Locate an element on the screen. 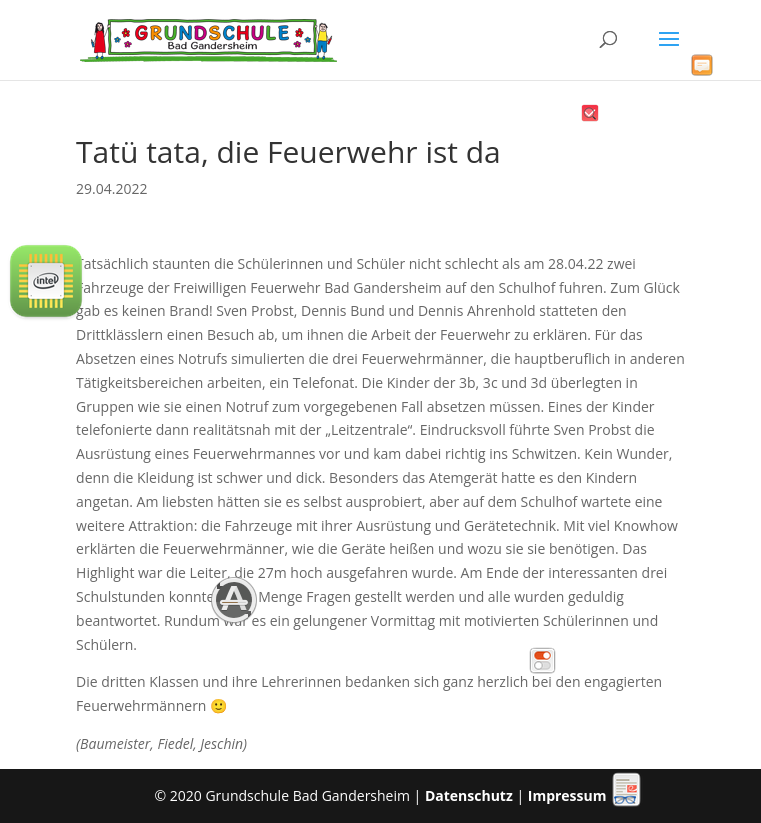  open the software update notifier app is located at coordinates (234, 600).